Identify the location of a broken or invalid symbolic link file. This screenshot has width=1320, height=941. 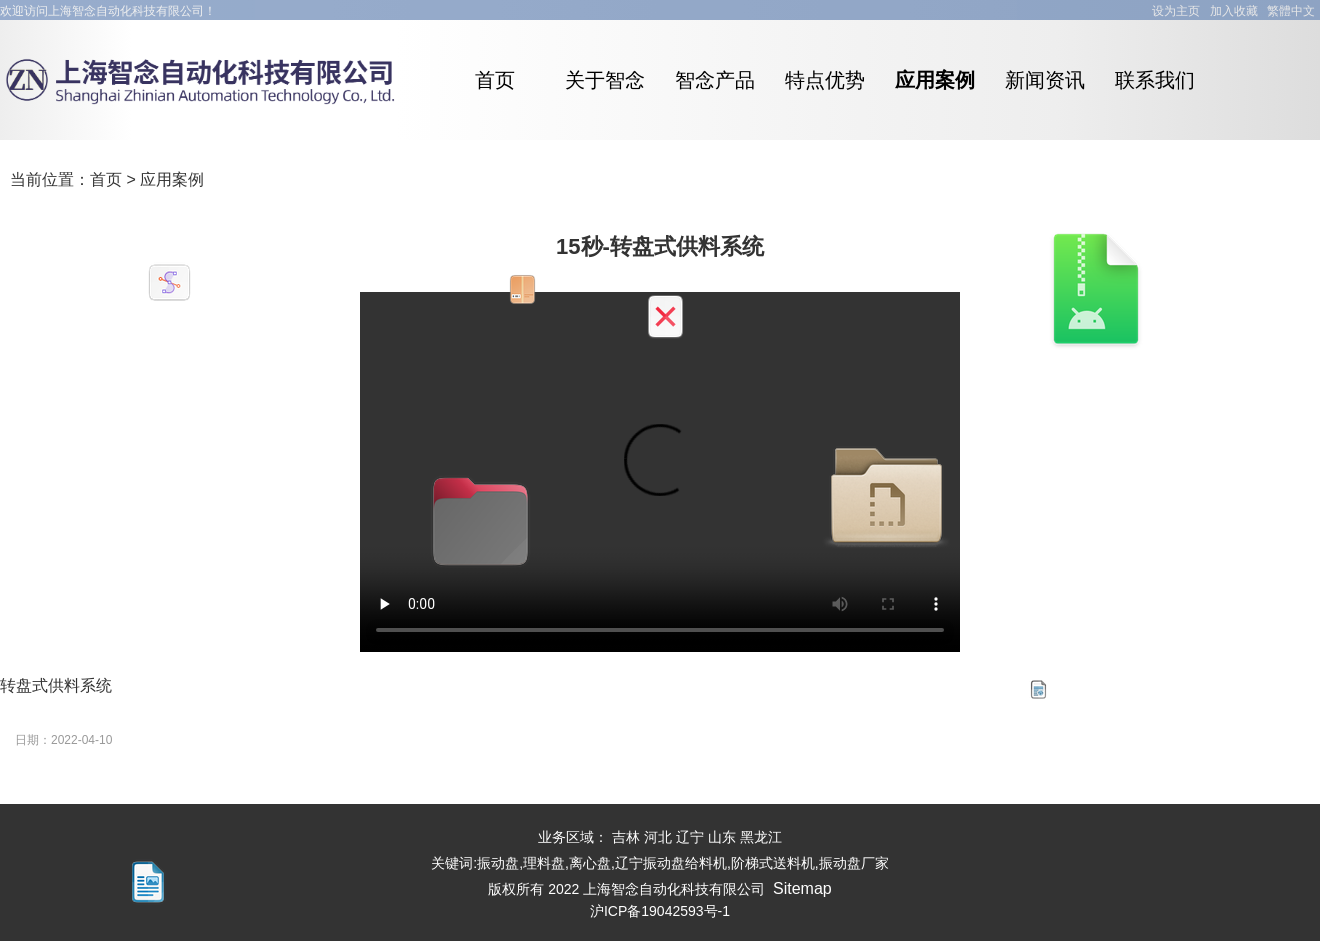
(665, 316).